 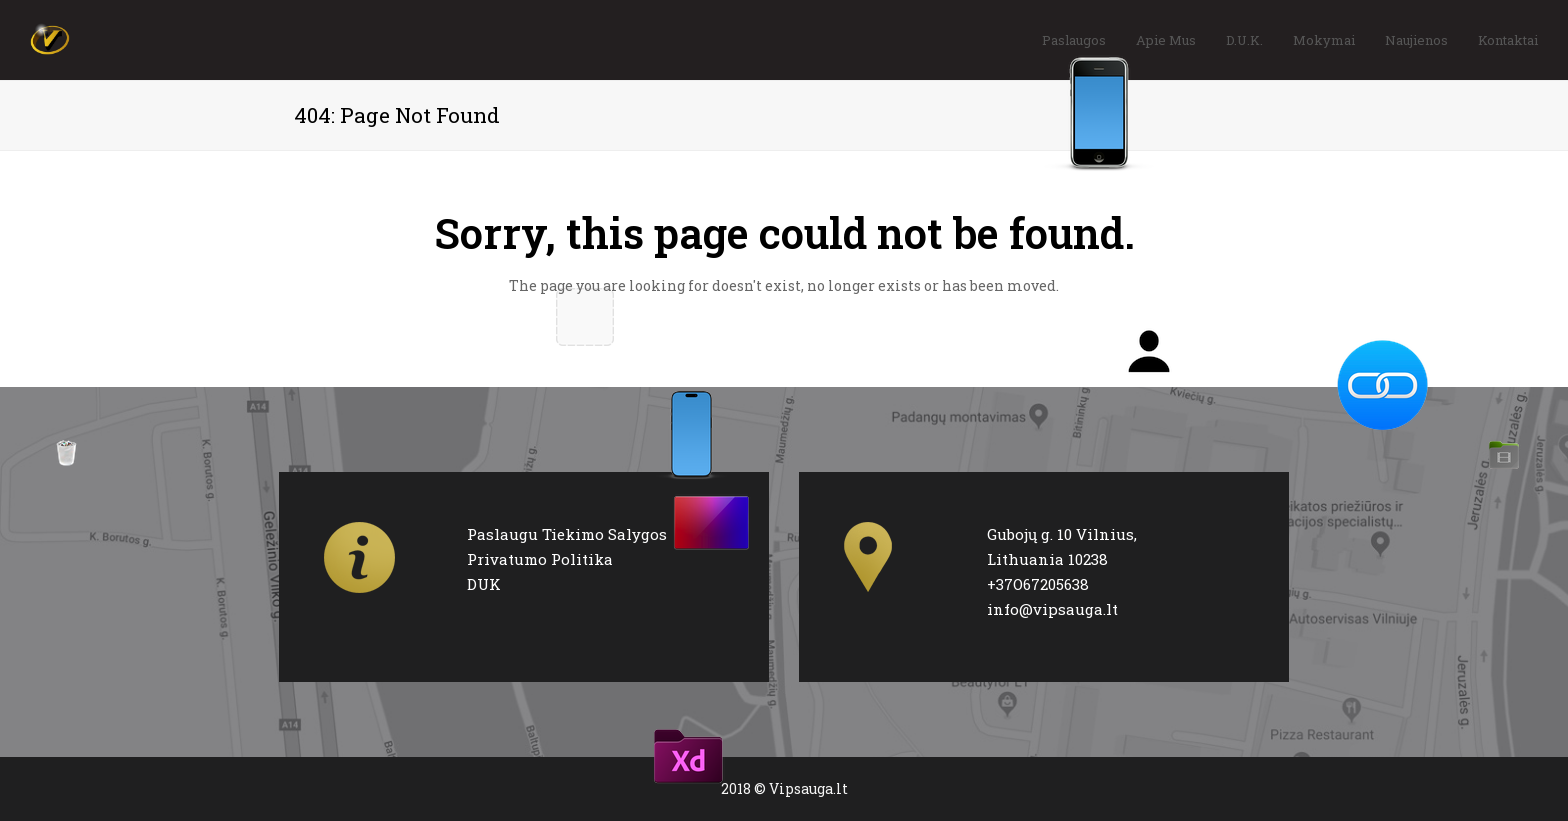 I want to click on access your media library in iMovie, so click(x=711, y=522).